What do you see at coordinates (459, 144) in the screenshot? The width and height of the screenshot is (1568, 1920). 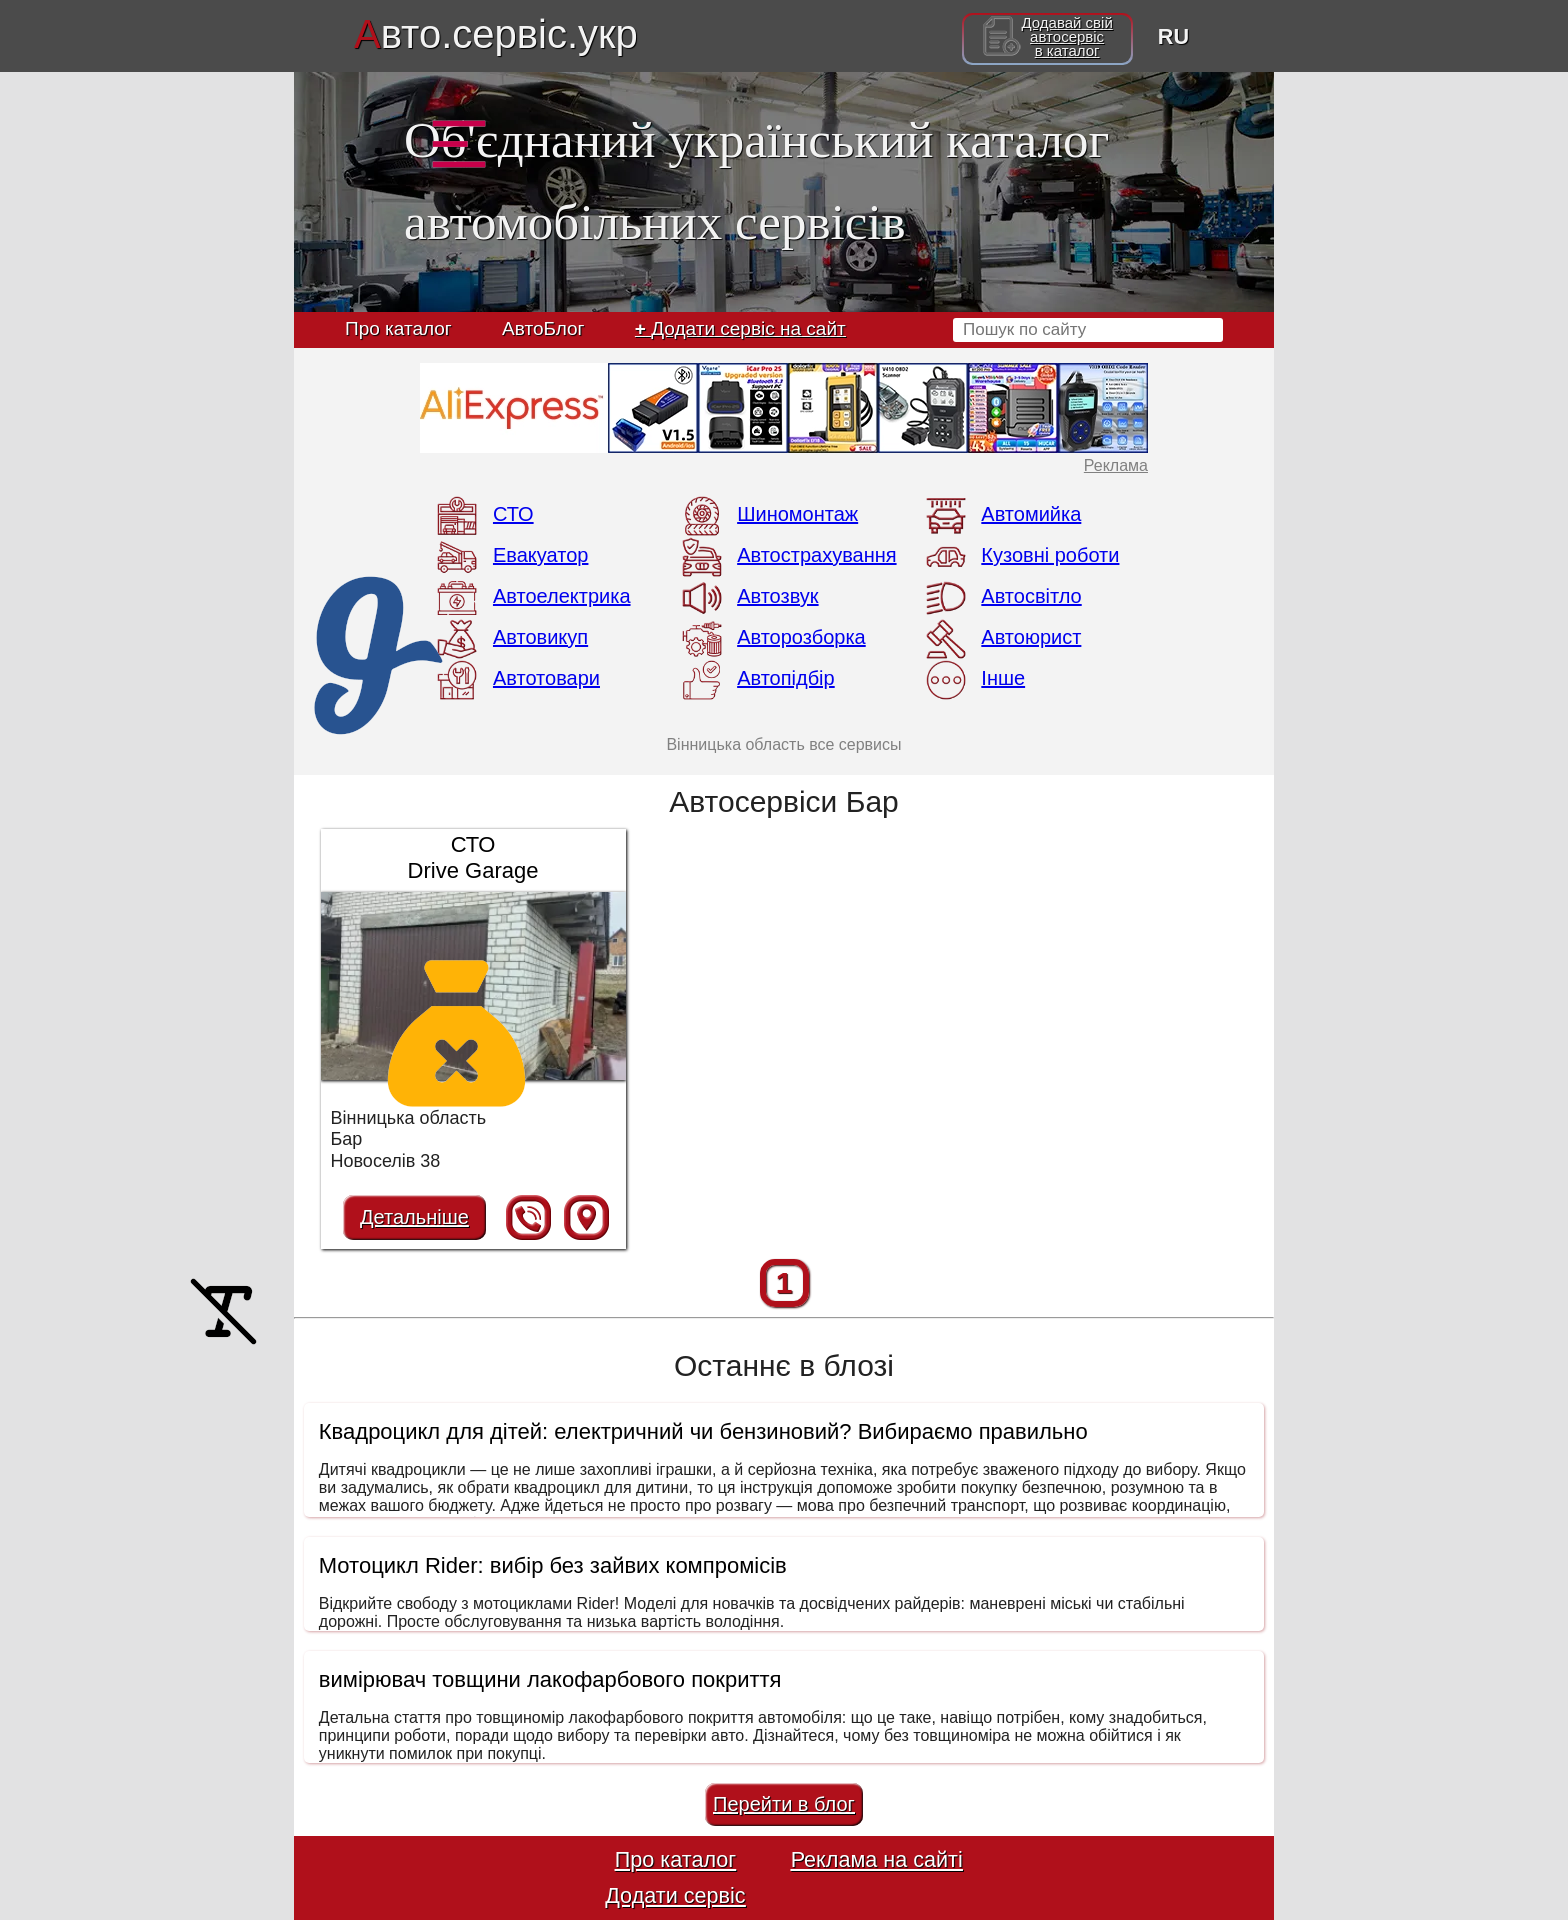 I see `open navigation menu` at bounding box center [459, 144].